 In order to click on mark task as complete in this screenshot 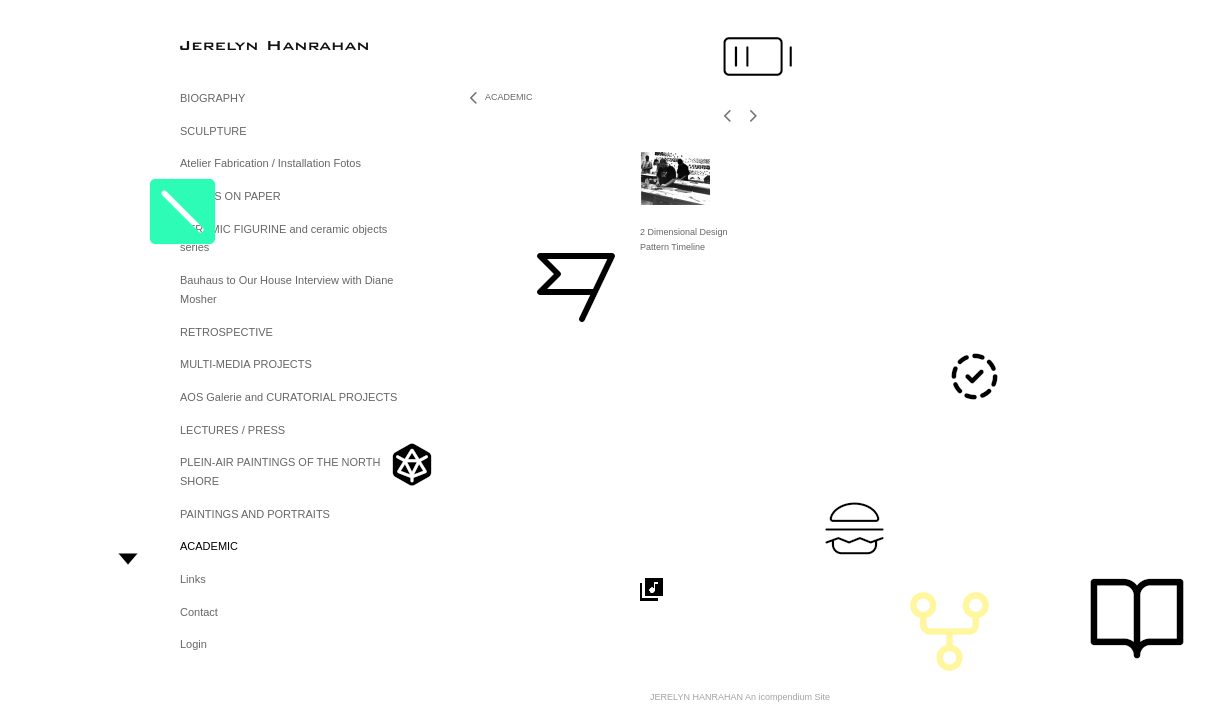, I will do `click(974, 376)`.